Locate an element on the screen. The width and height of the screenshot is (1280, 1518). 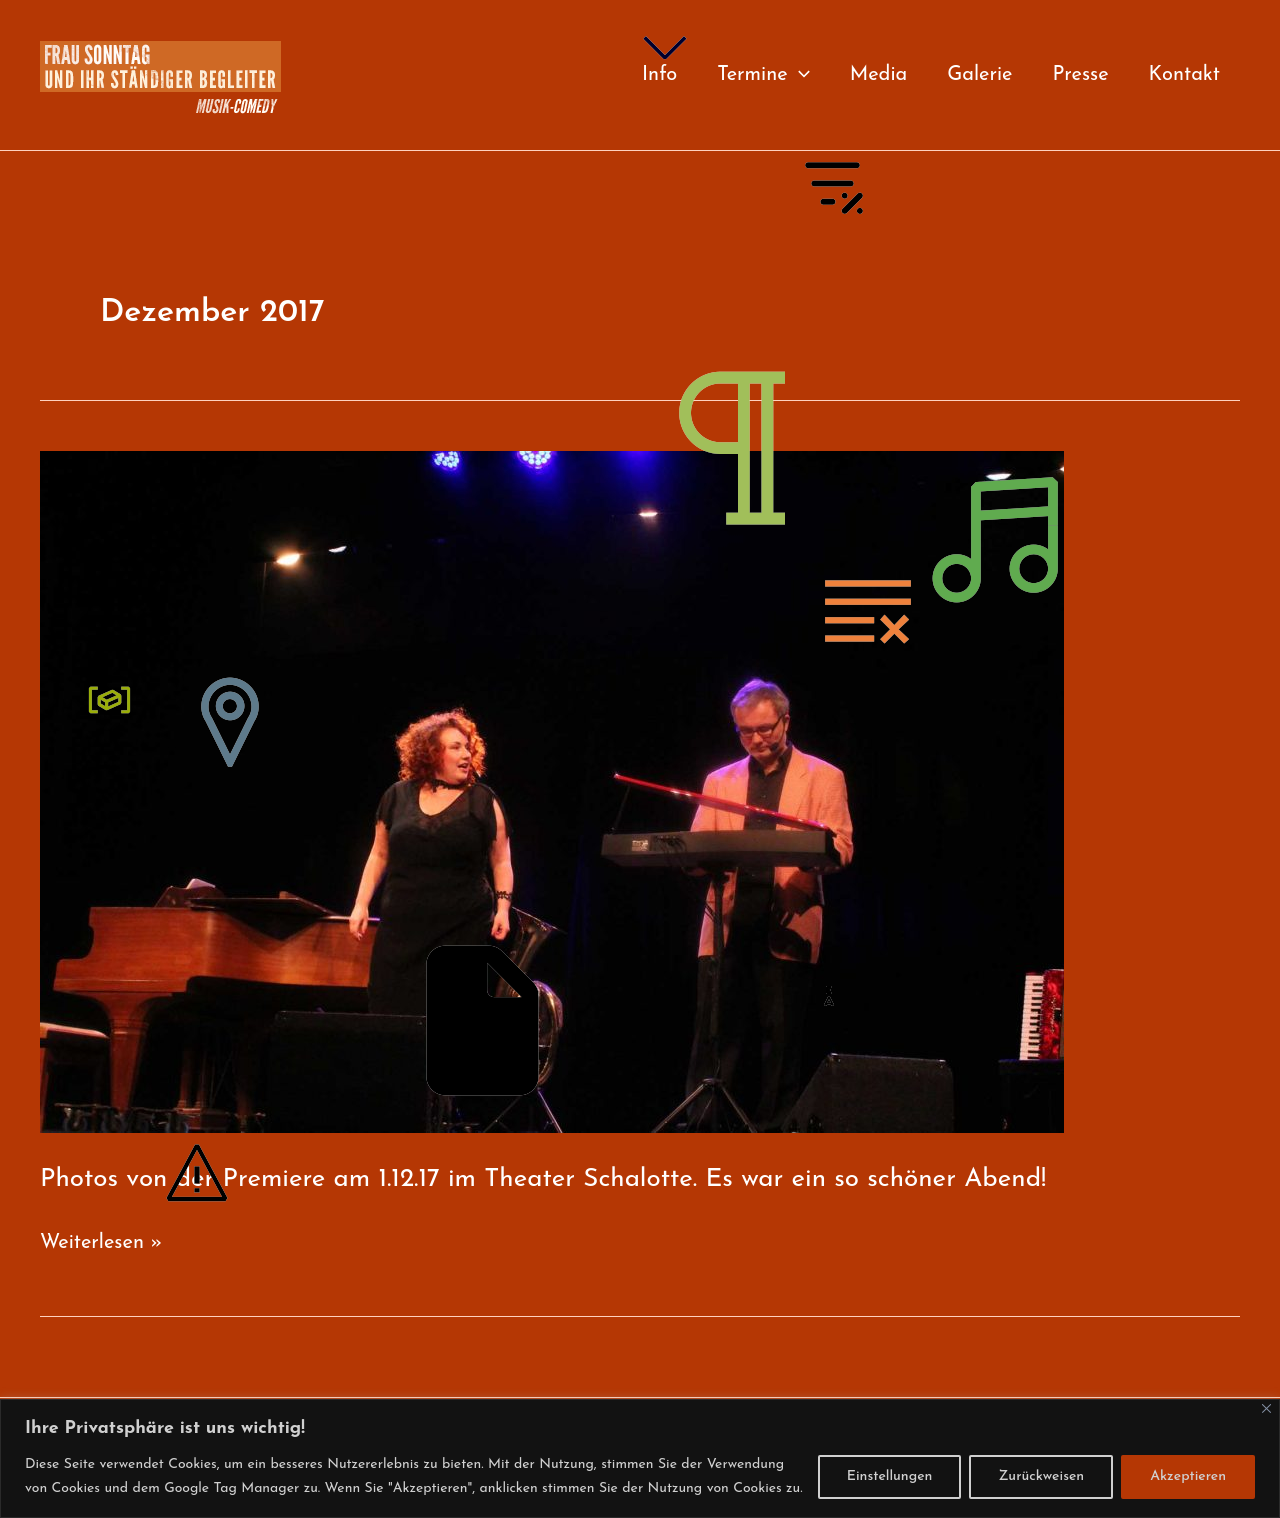
expand a collapsed section or dropdown menu is located at coordinates (665, 46).